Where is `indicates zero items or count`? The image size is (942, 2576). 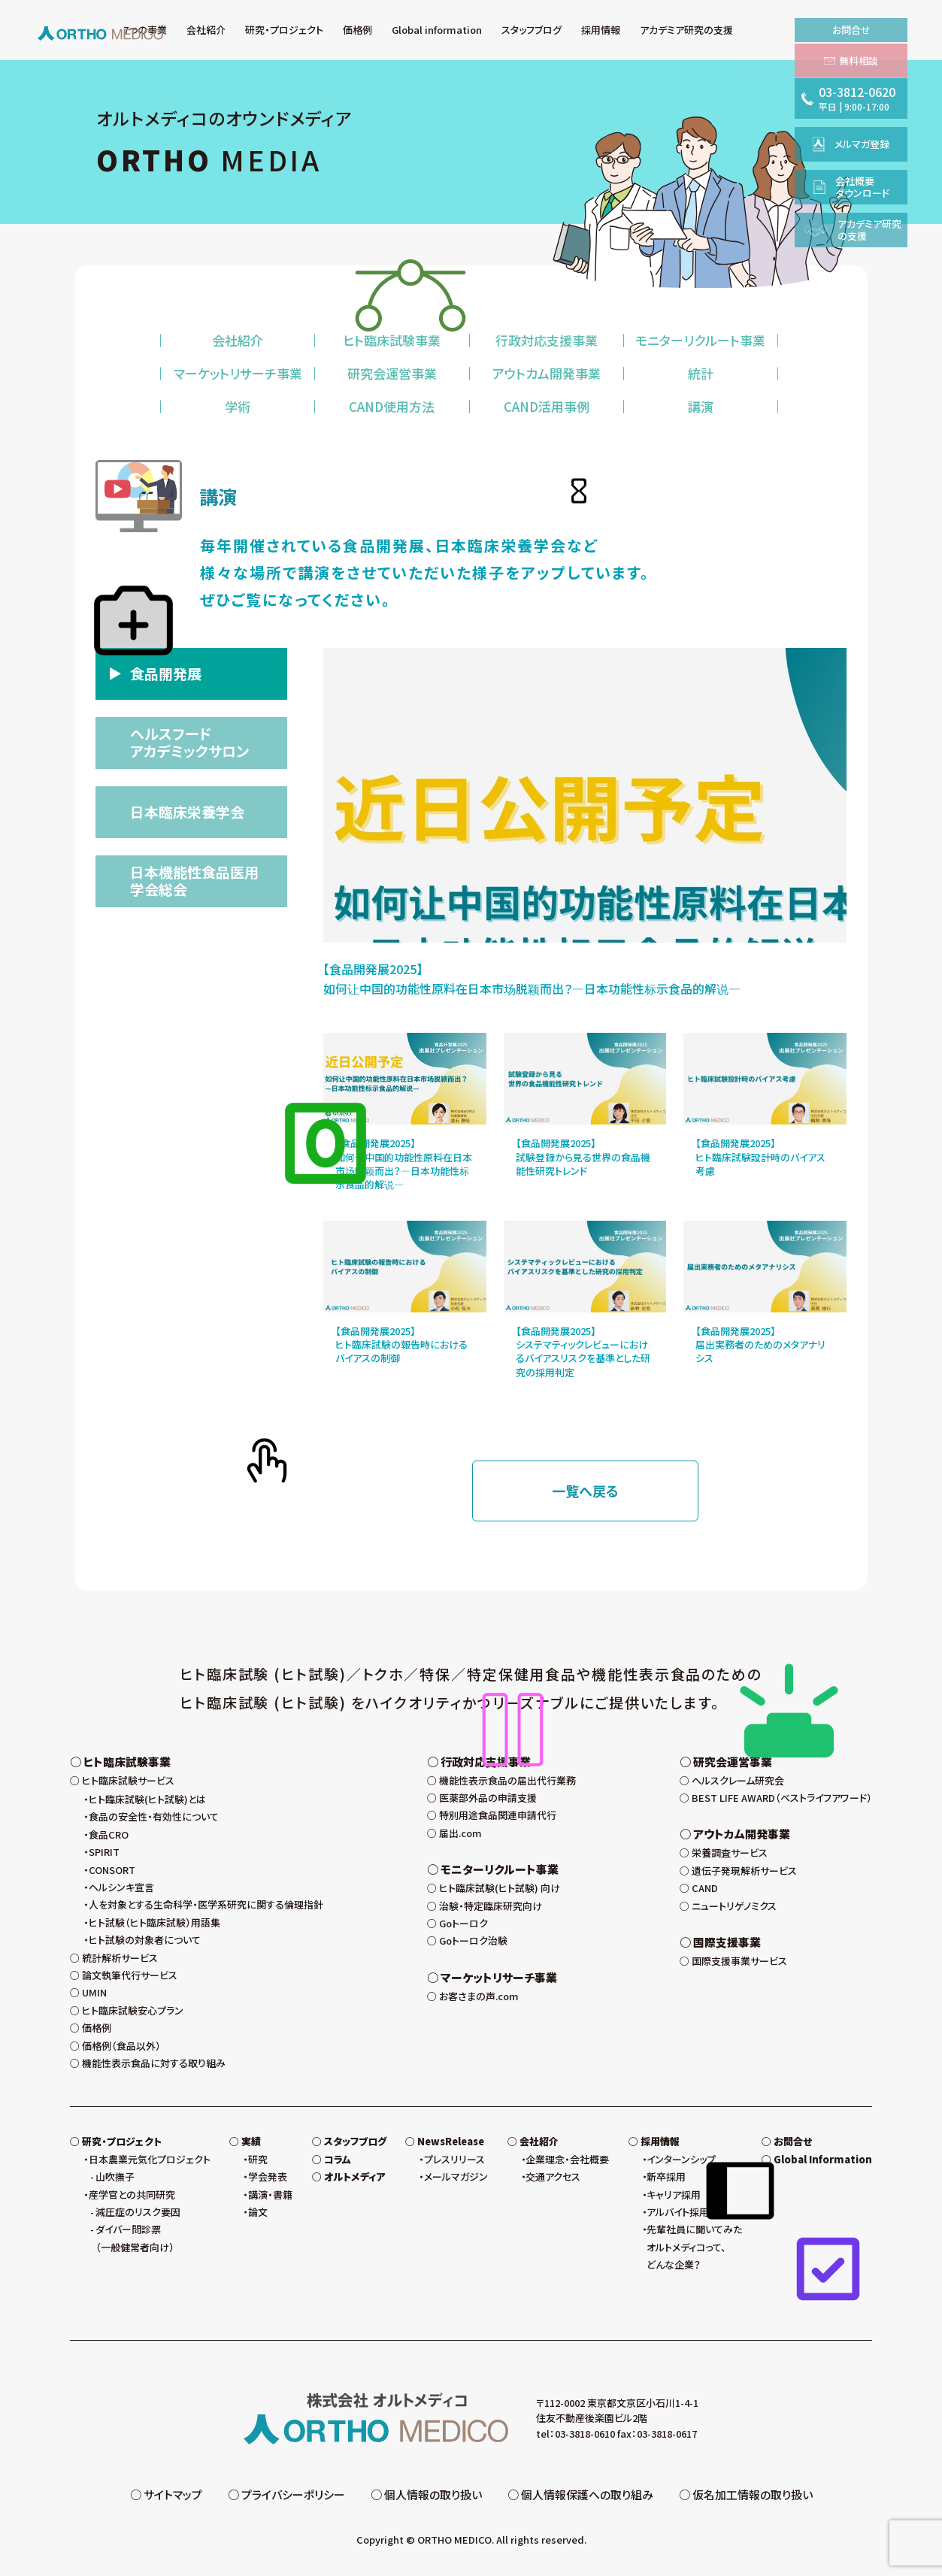
indicates zero items or count is located at coordinates (326, 1143).